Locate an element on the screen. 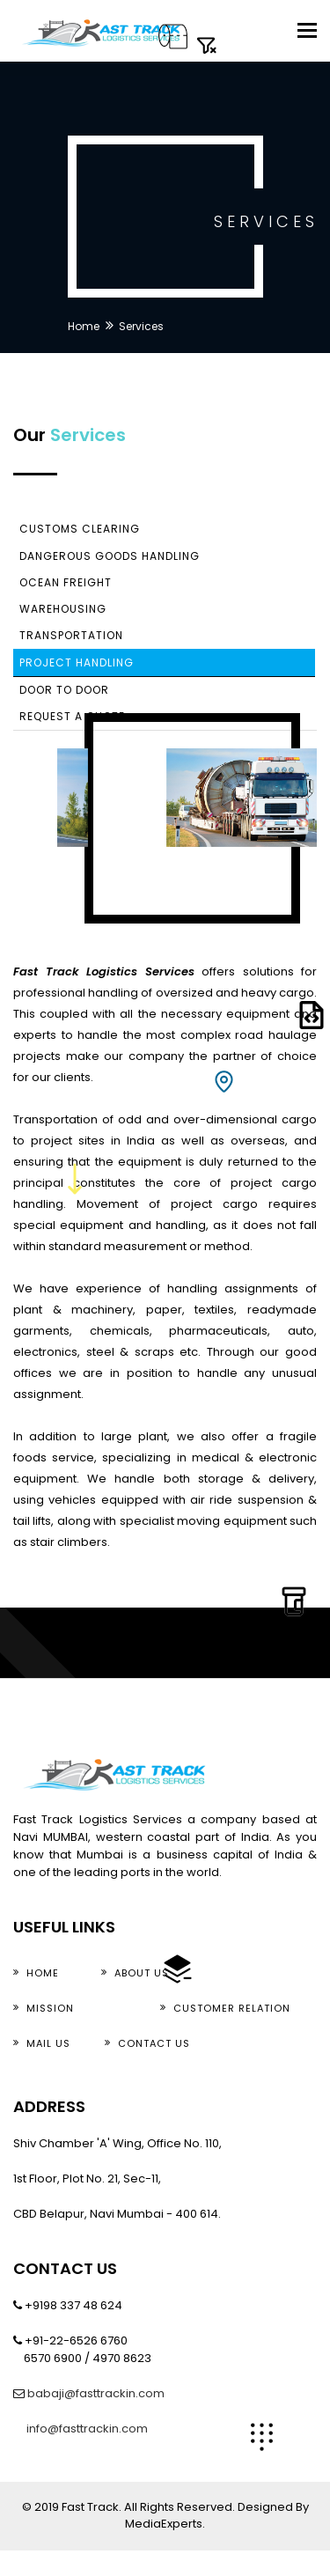 The height and width of the screenshot is (2576, 330). remove a layer from the stack is located at coordinates (177, 1969).